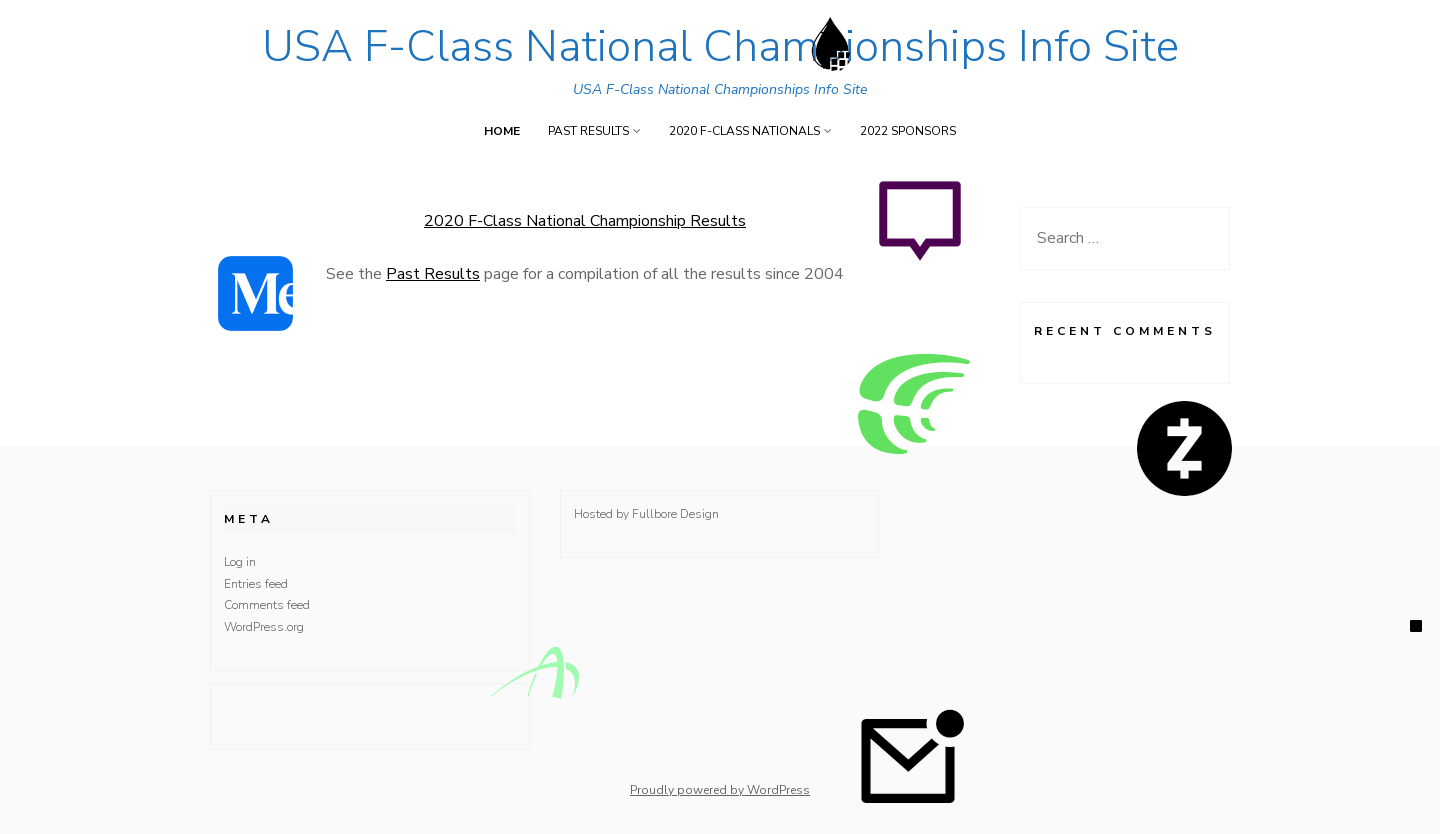  Describe the element at coordinates (831, 44) in the screenshot. I see `Apache NiFi application logo` at that location.